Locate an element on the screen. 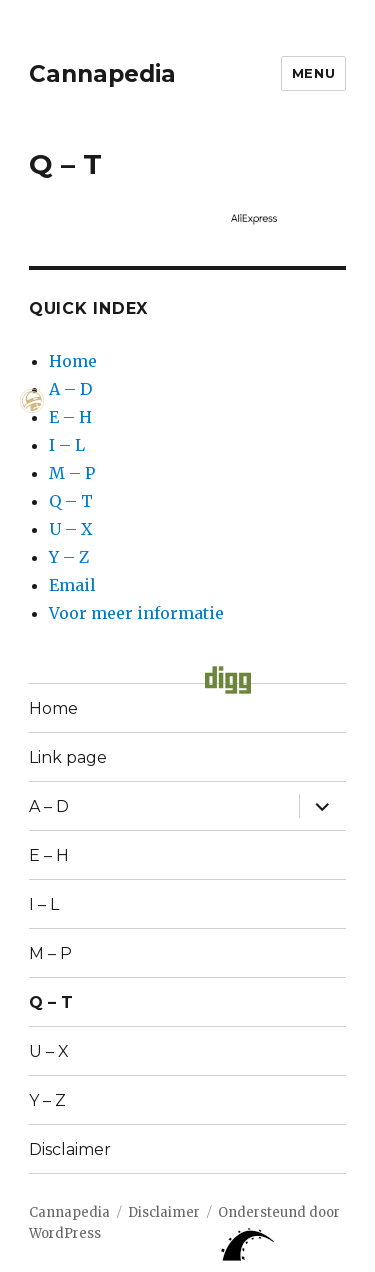 Image resolution: width=375 pixels, height=1272 pixels. visit alternativeto website to find software alternatives is located at coordinates (32, 401).